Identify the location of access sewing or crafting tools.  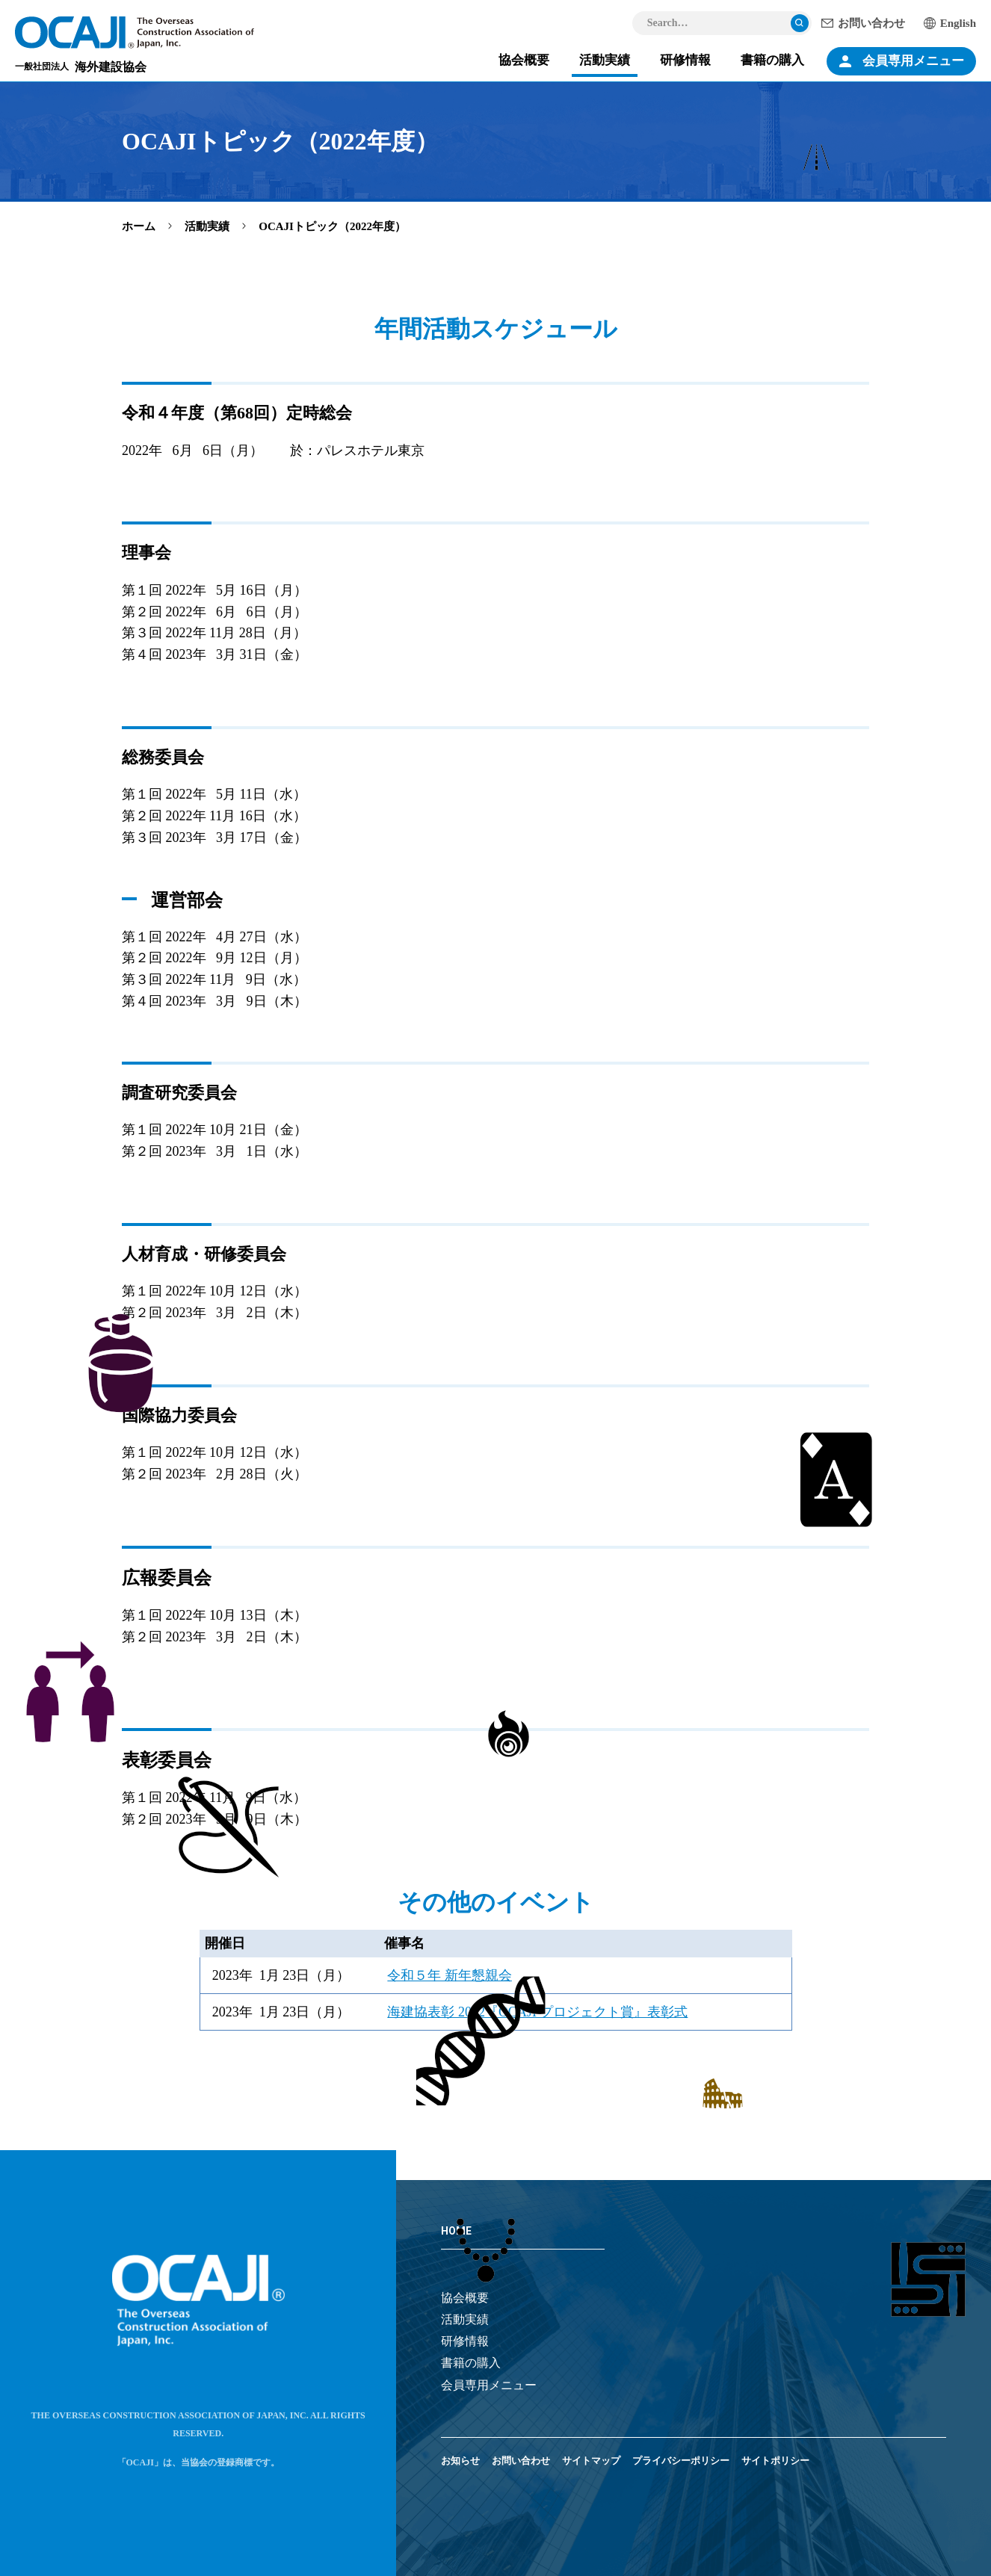
(228, 1827).